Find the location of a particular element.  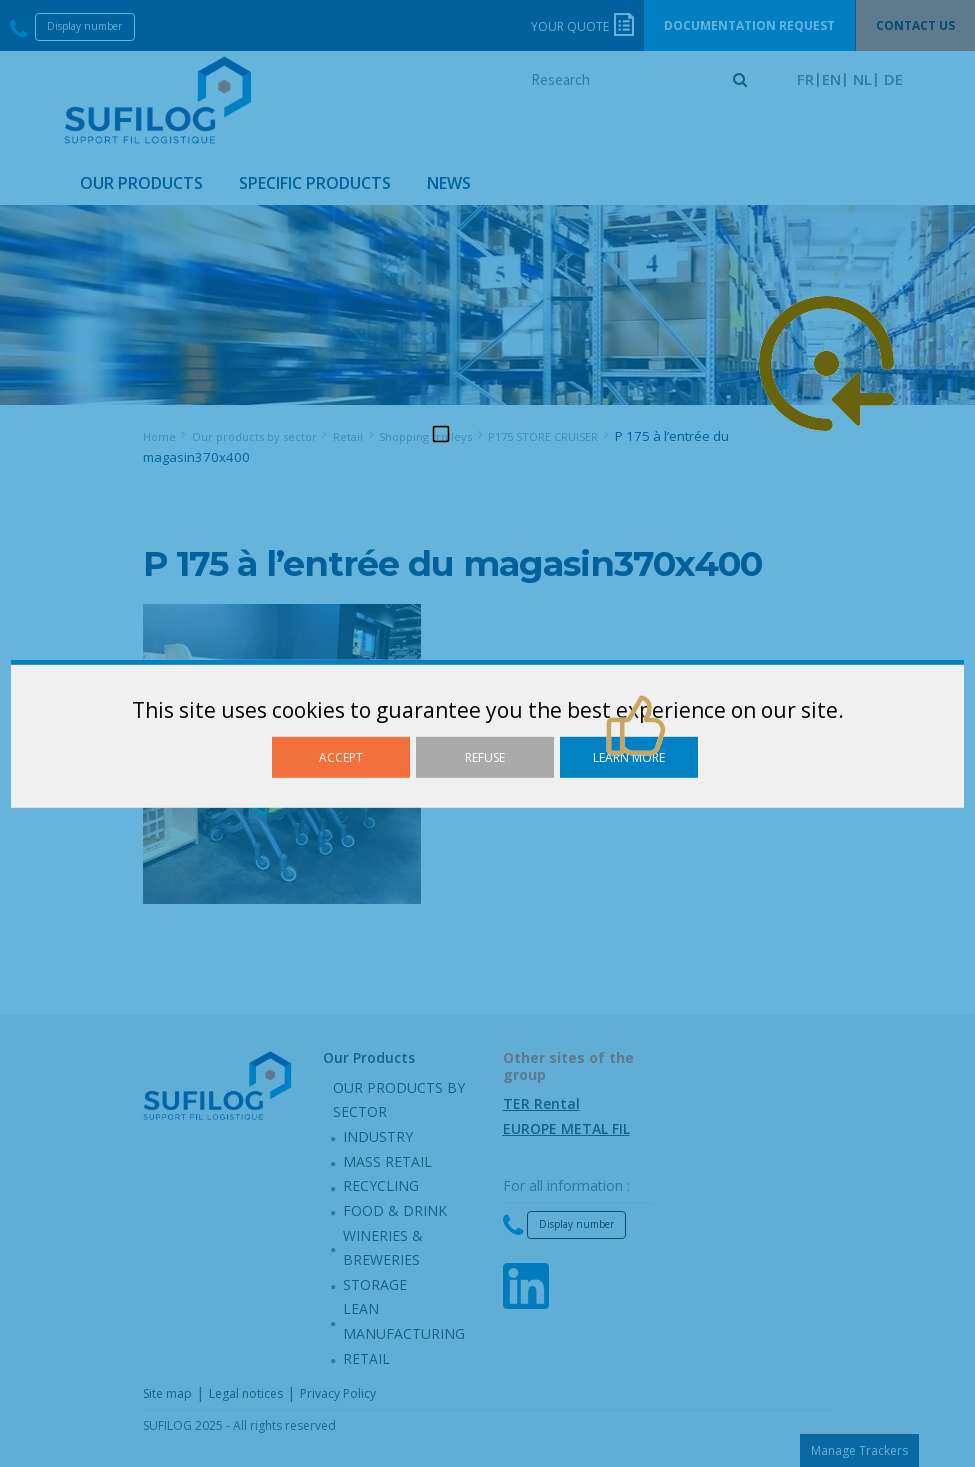

like or upvote content is located at coordinates (635, 727).